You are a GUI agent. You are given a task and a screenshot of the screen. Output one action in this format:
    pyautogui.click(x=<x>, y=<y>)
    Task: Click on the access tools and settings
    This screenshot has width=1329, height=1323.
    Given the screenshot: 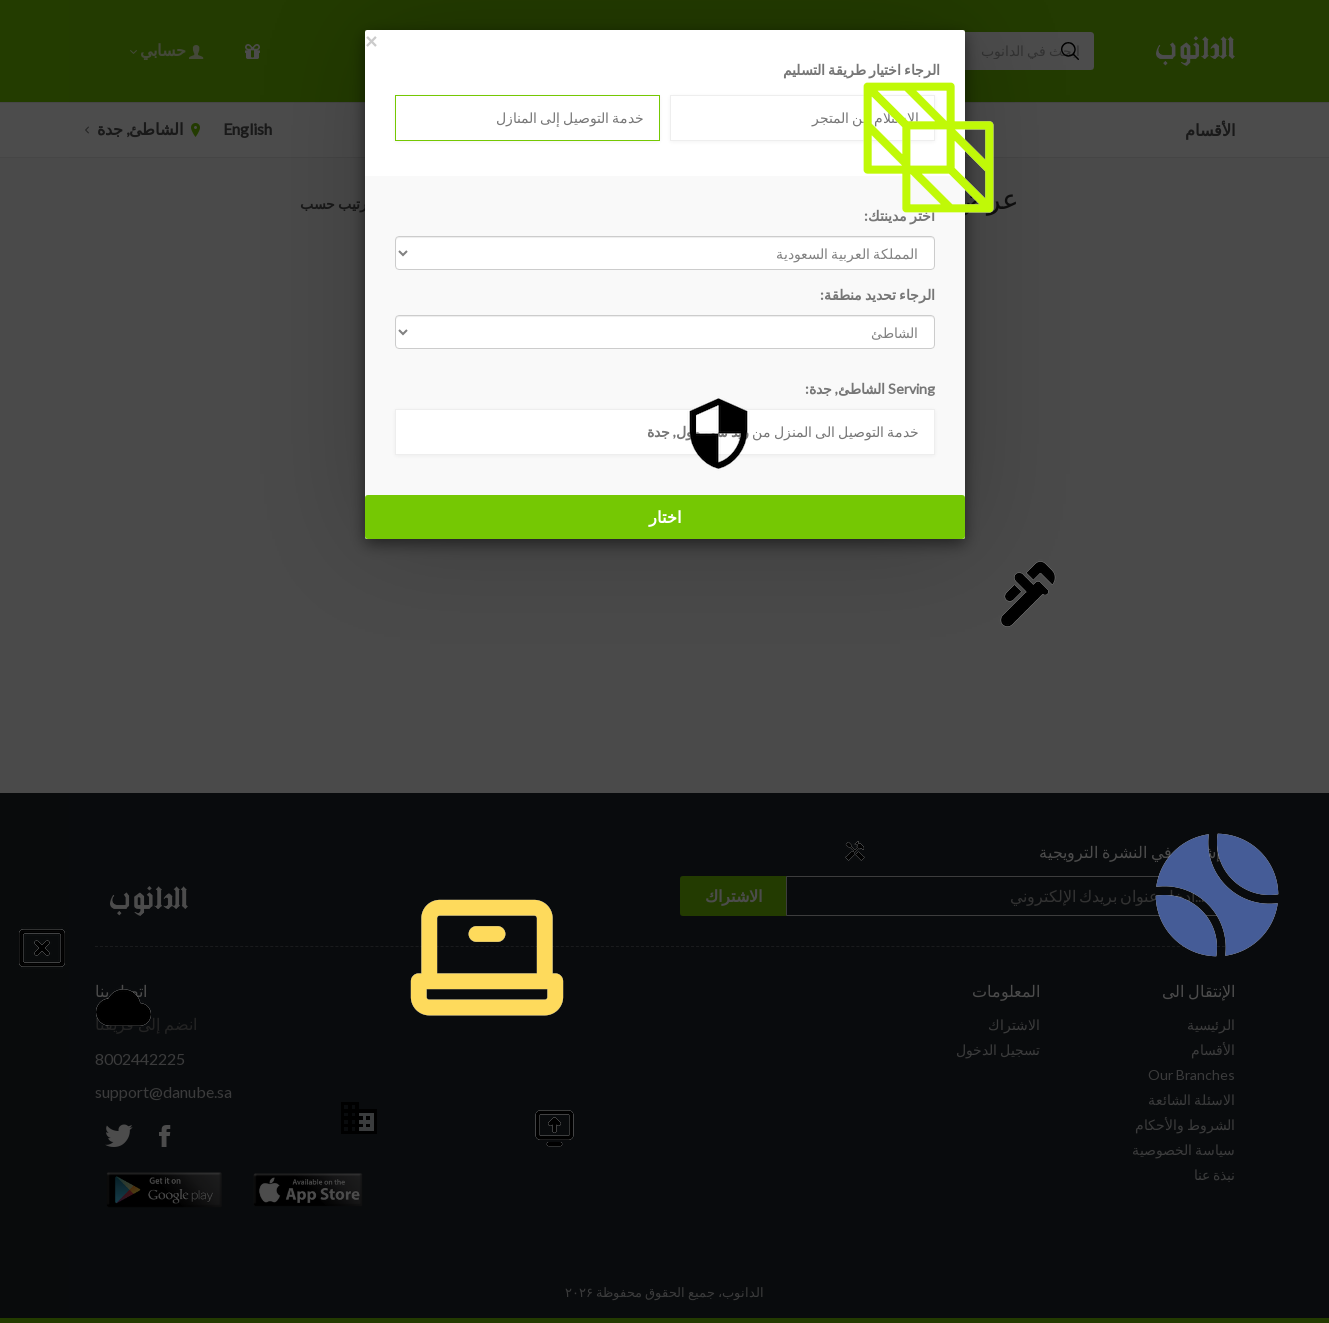 What is the action you would take?
    pyautogui.click(x=855, y=851)
    